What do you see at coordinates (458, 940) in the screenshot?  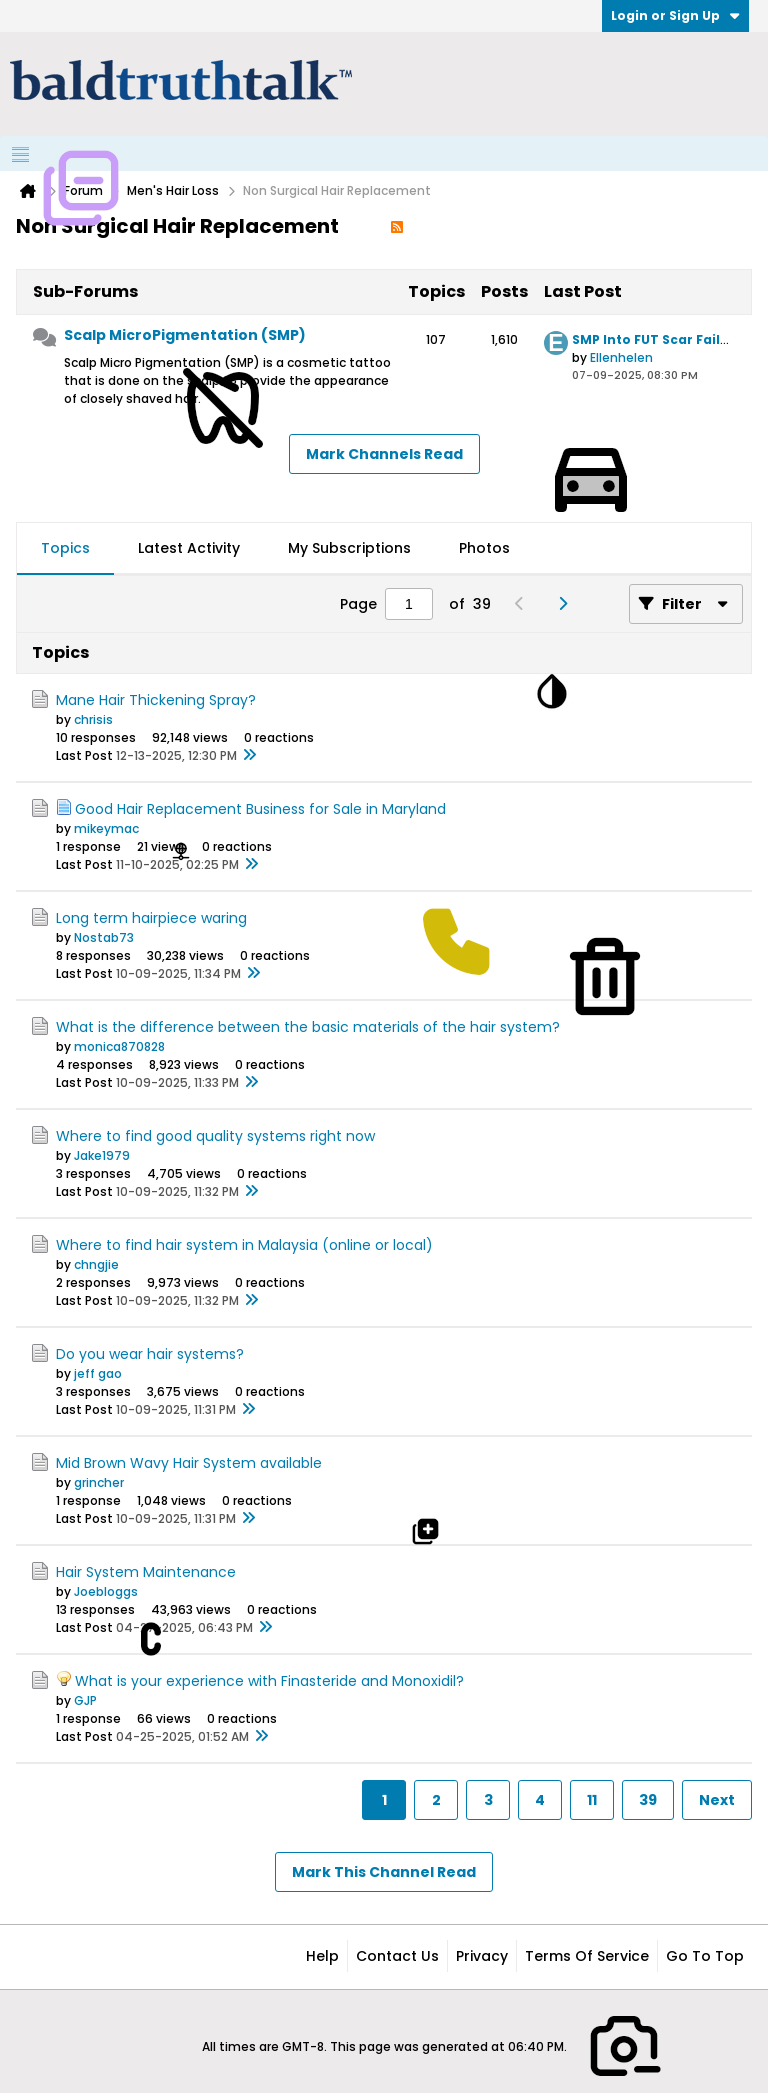 I see `make a phone call` at bounding box center [458, 940].